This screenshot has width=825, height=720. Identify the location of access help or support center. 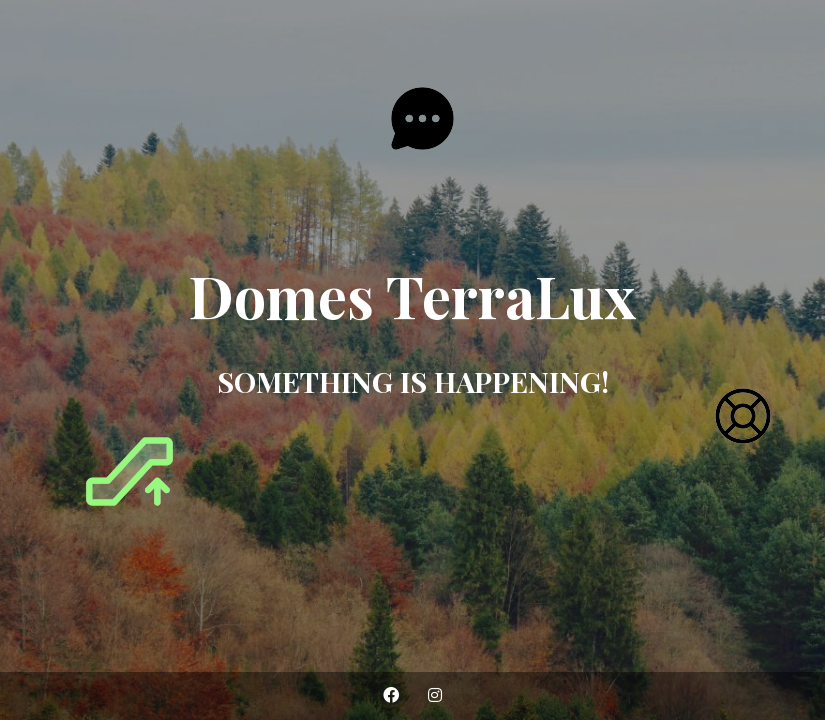
(743, 416).